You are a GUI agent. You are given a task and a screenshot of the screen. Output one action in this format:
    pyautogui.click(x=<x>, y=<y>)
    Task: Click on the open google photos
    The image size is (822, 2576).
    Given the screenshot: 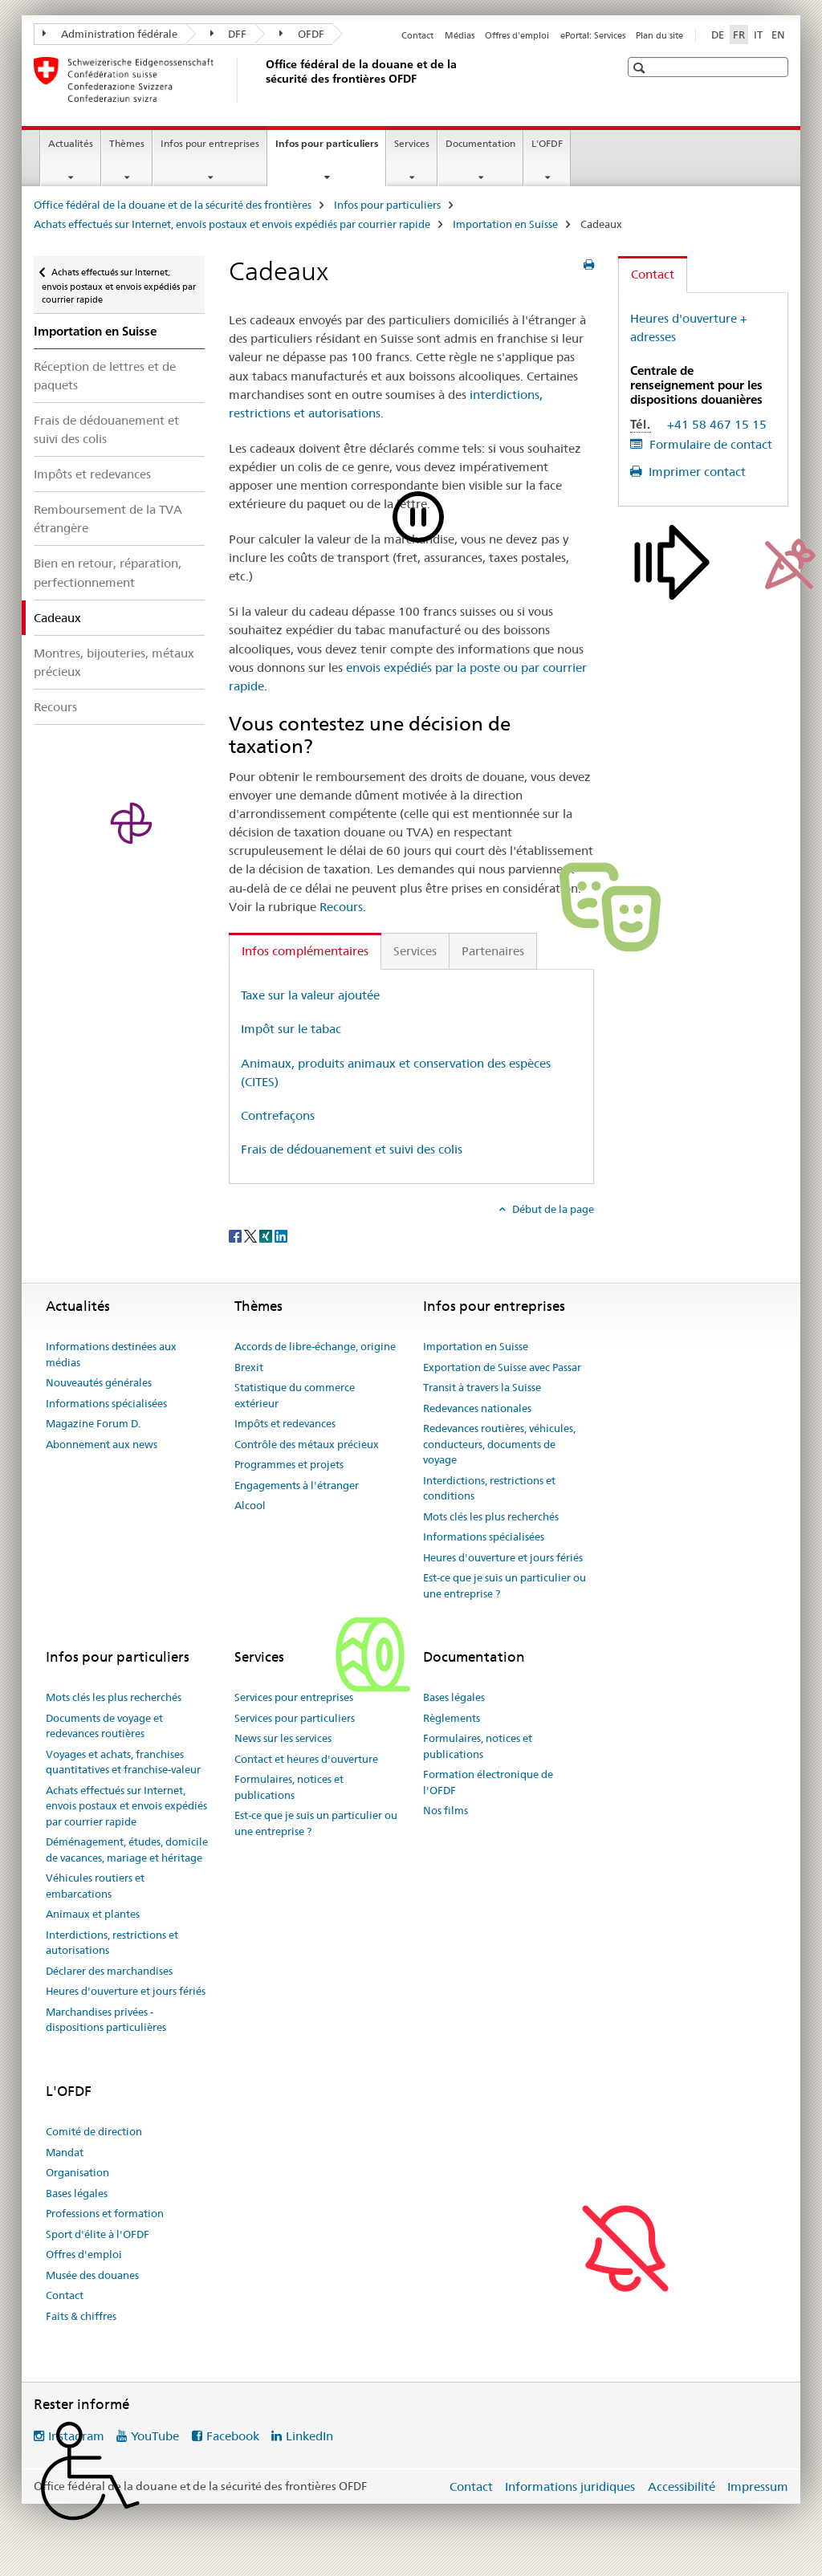 What is the action you would take?
    pyautogui.click(x=131, y=823)
    